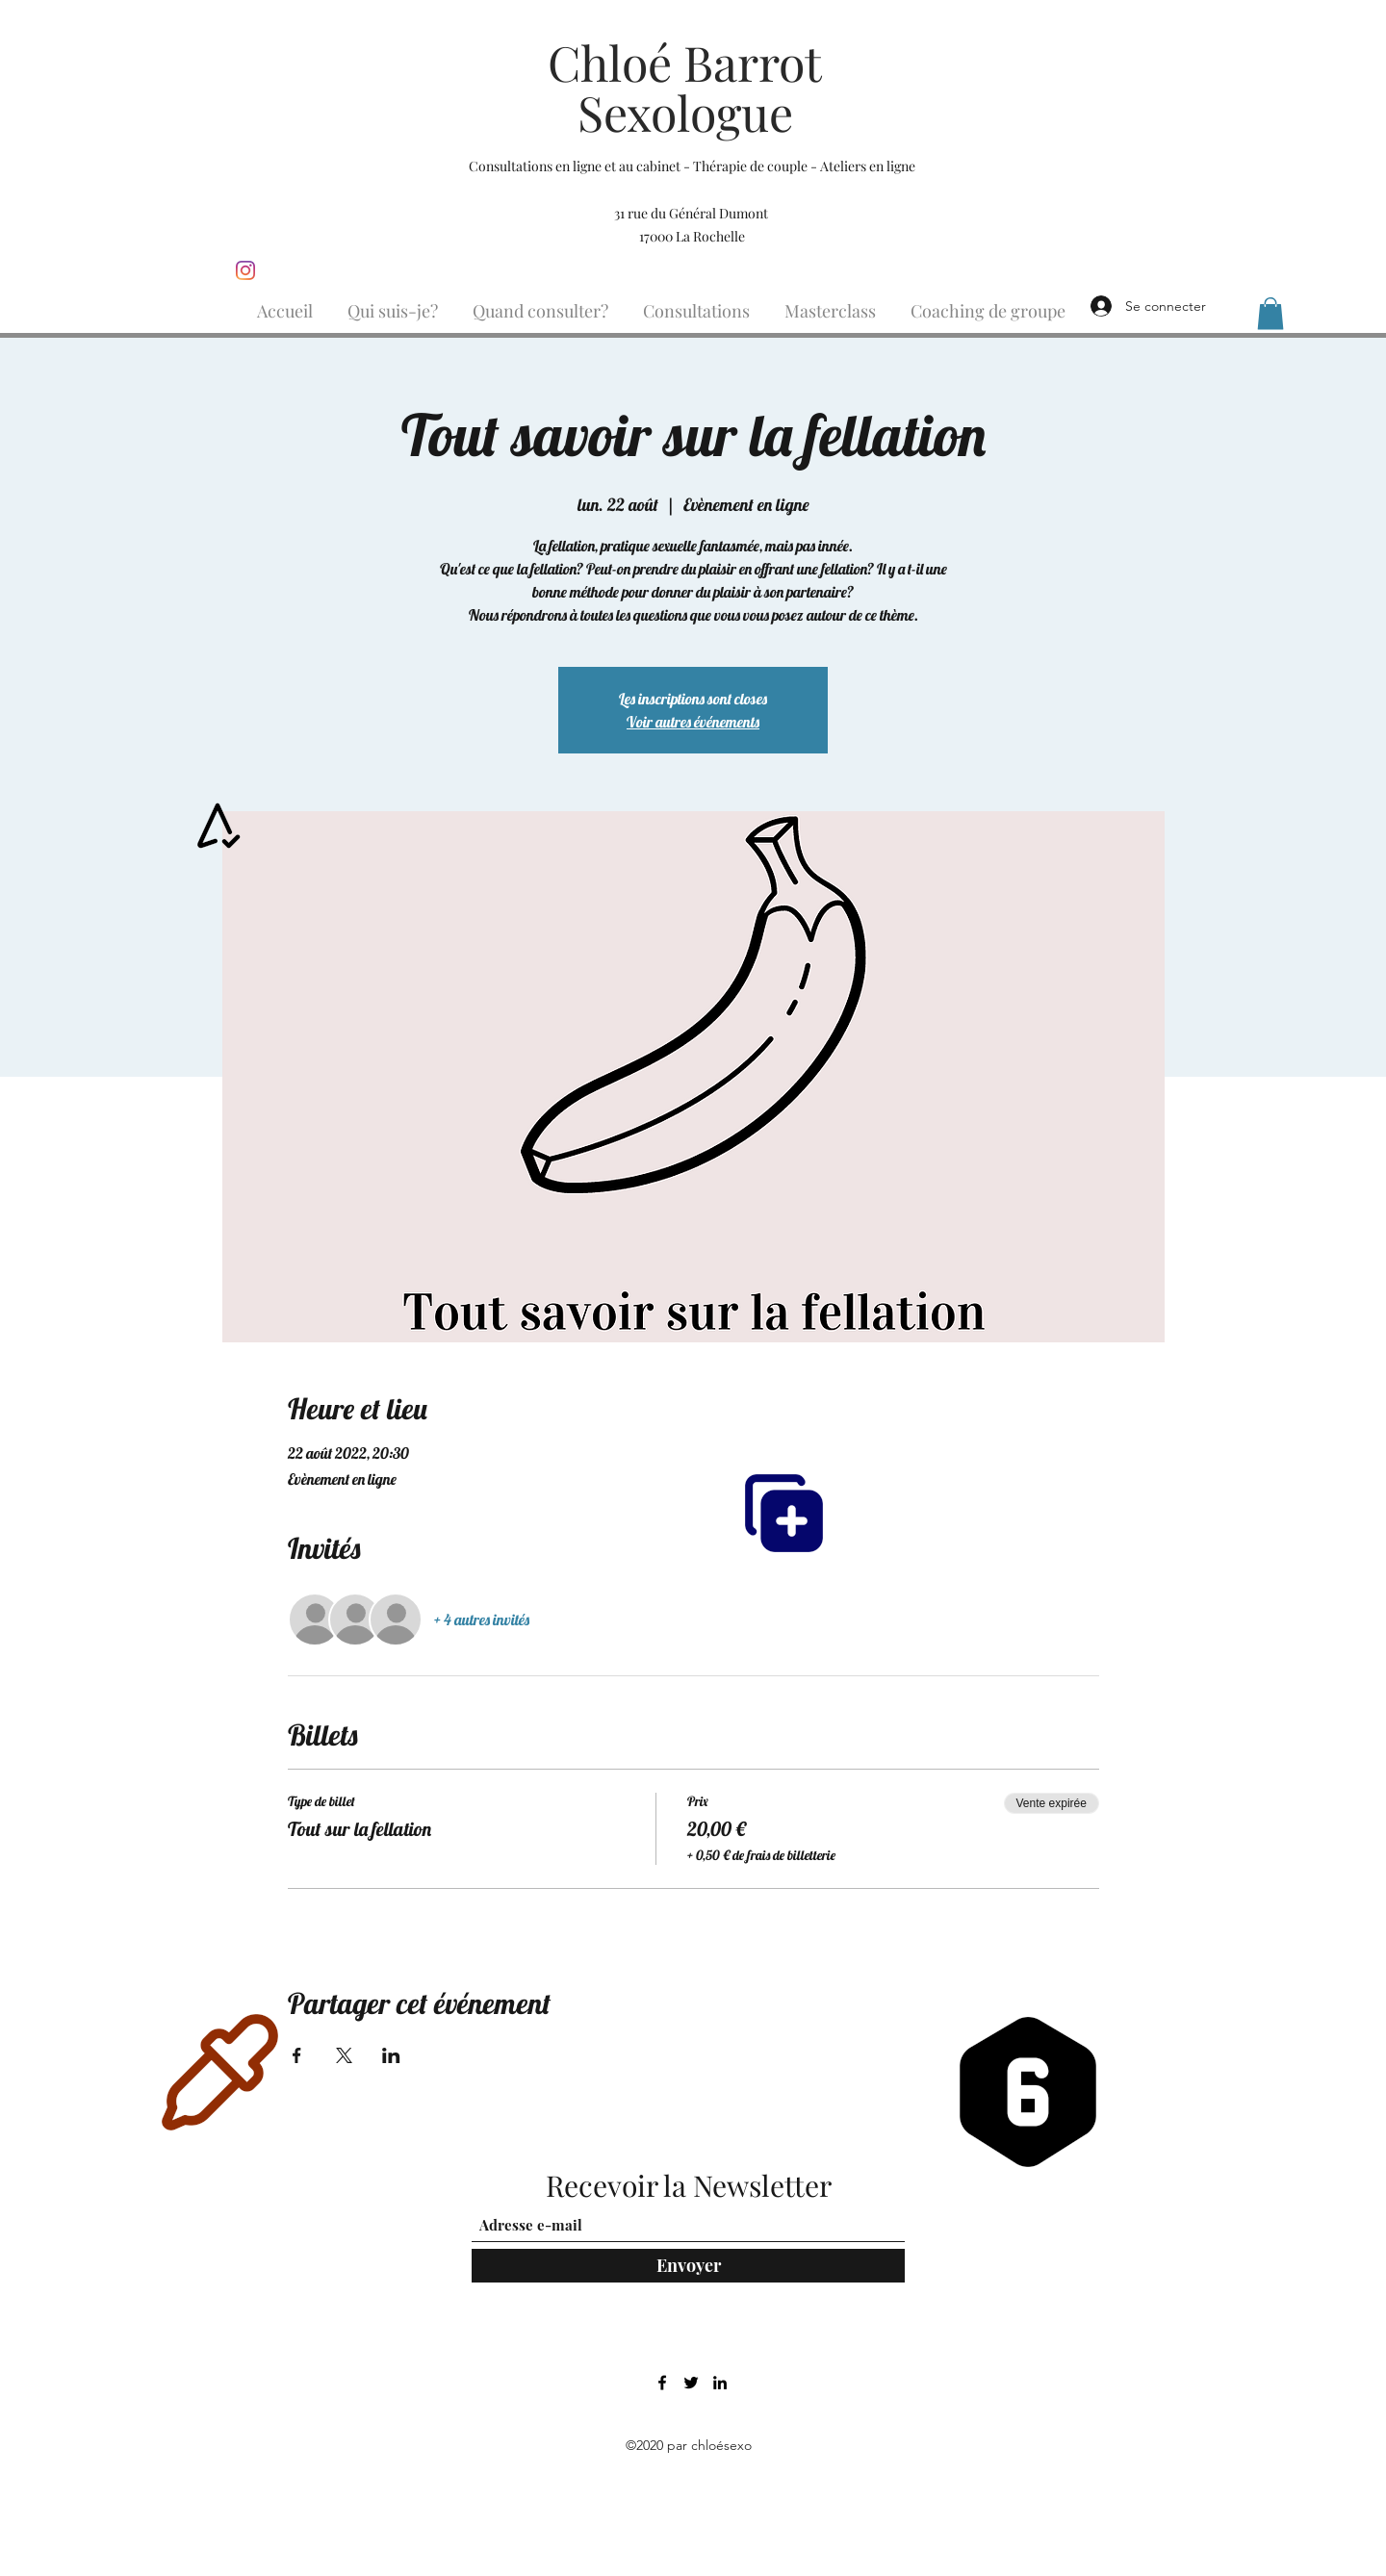  What do you see at coordinates (218, 826) in the screenshot?
I see `location or destination confirmed` at bounding box center [218, 826].